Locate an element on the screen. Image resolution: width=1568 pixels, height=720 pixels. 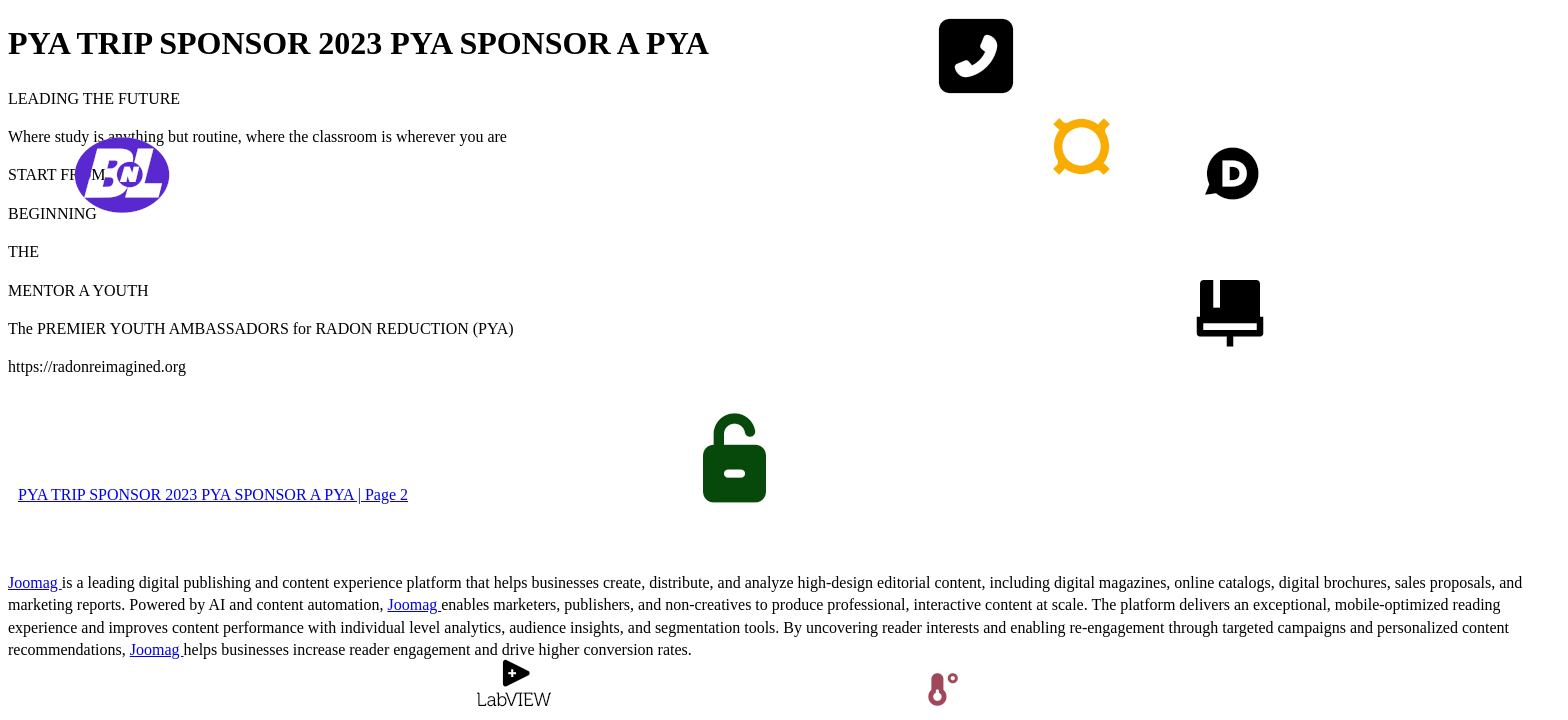
open LabVIEW application is located at coordinates (514, 683).